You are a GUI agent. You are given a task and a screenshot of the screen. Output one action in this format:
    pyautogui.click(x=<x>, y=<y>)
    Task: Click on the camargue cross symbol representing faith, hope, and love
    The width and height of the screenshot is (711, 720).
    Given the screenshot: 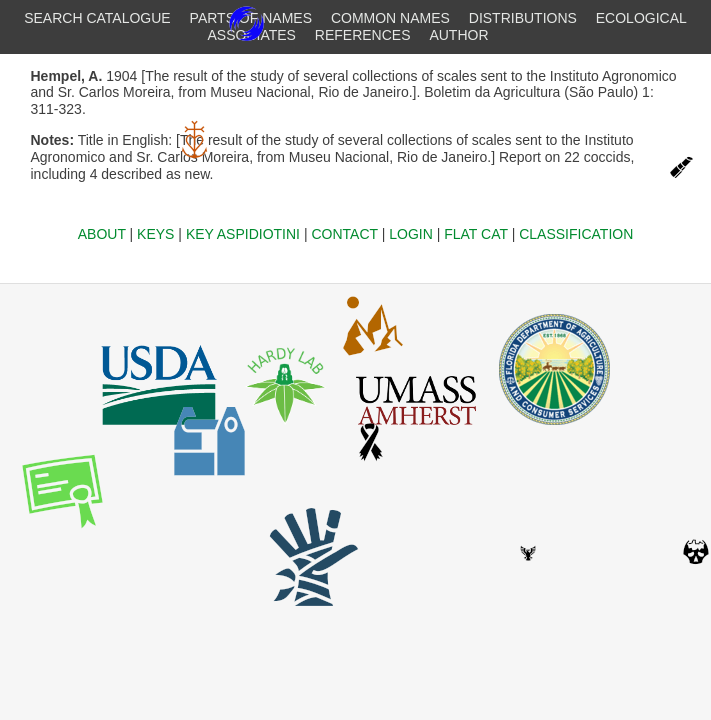 What is the action you would take?
    pyautogui.click(x=194, y=139)
    